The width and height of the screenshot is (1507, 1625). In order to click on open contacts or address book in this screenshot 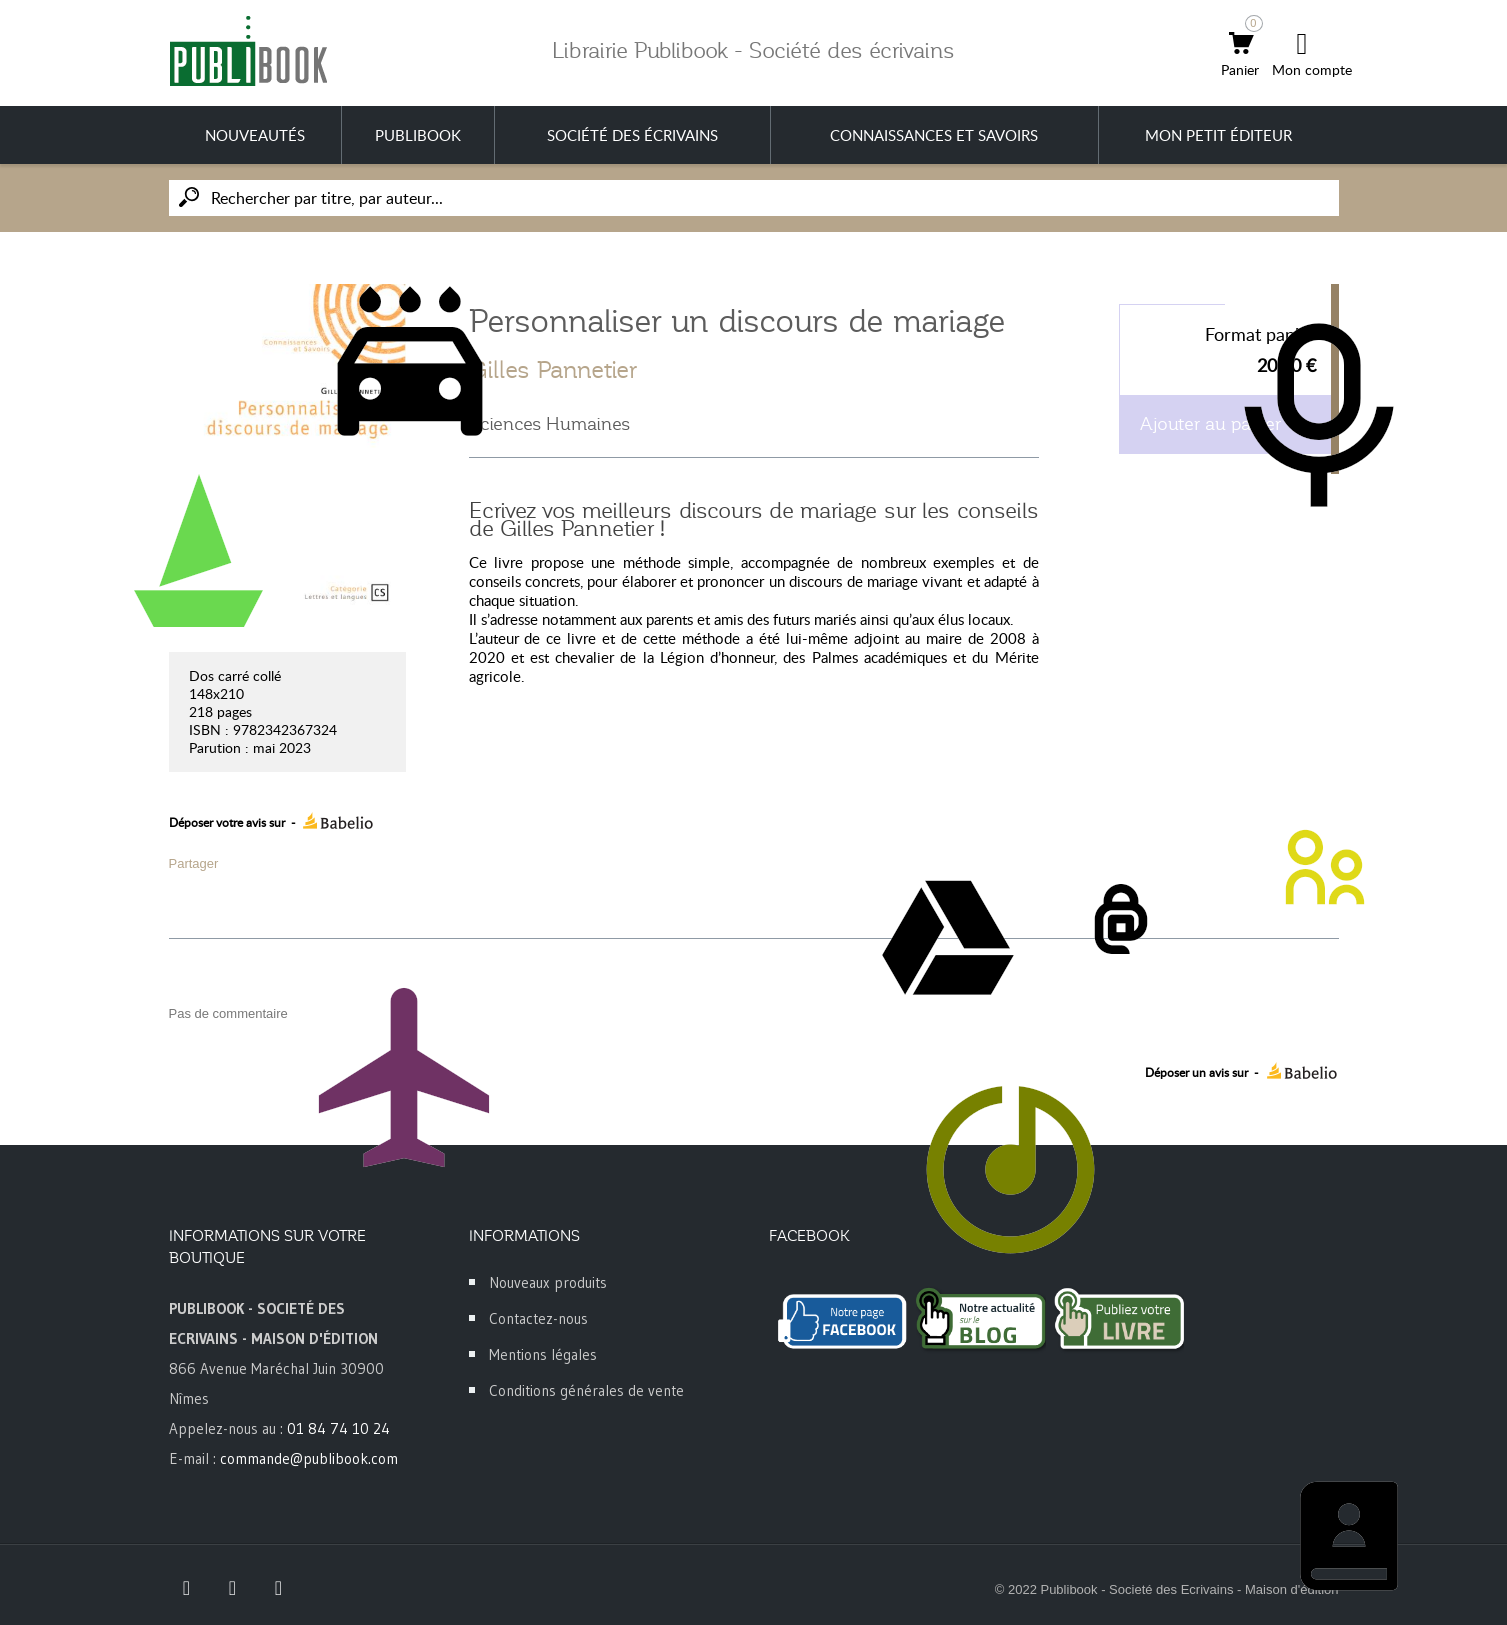, I will do `click(1349, 1536)`.